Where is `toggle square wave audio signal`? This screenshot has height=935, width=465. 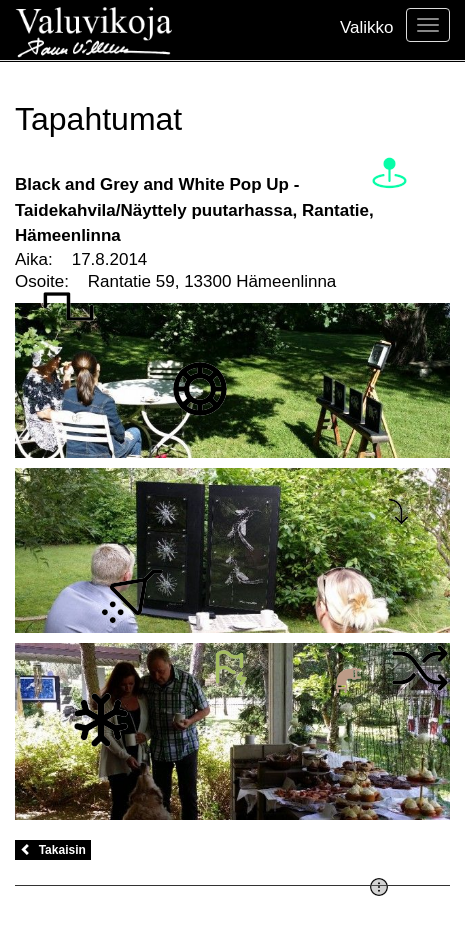 toggle square wave audio signal is located at coordinates (68, 306).